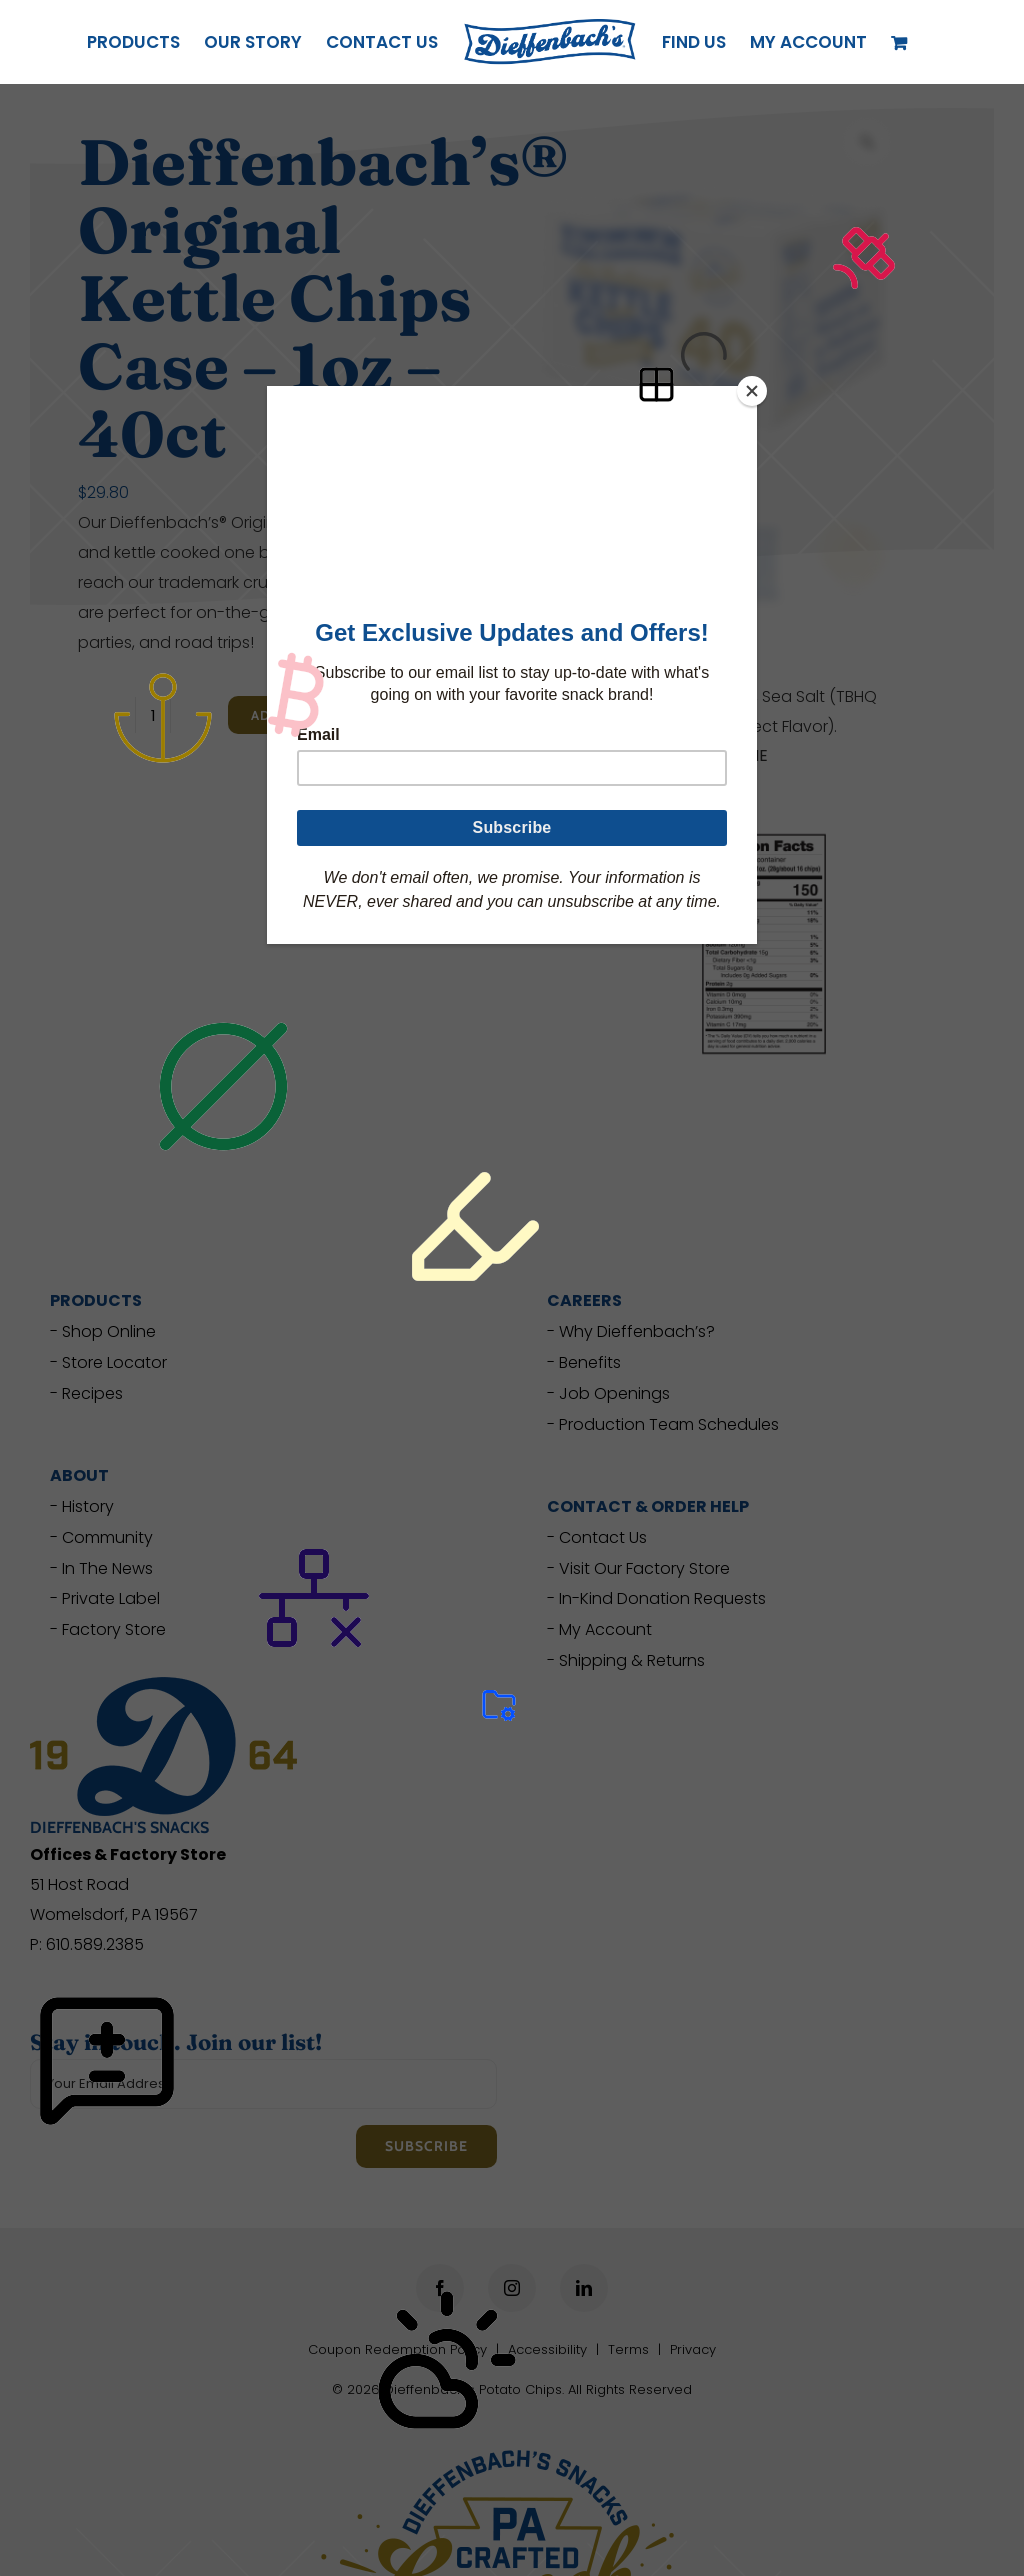 This screenshot has height=2576, width=1024. Describe the element at coordinates (223, 1086) in the screenshot. I see `indicates an empty or null value` at that location.